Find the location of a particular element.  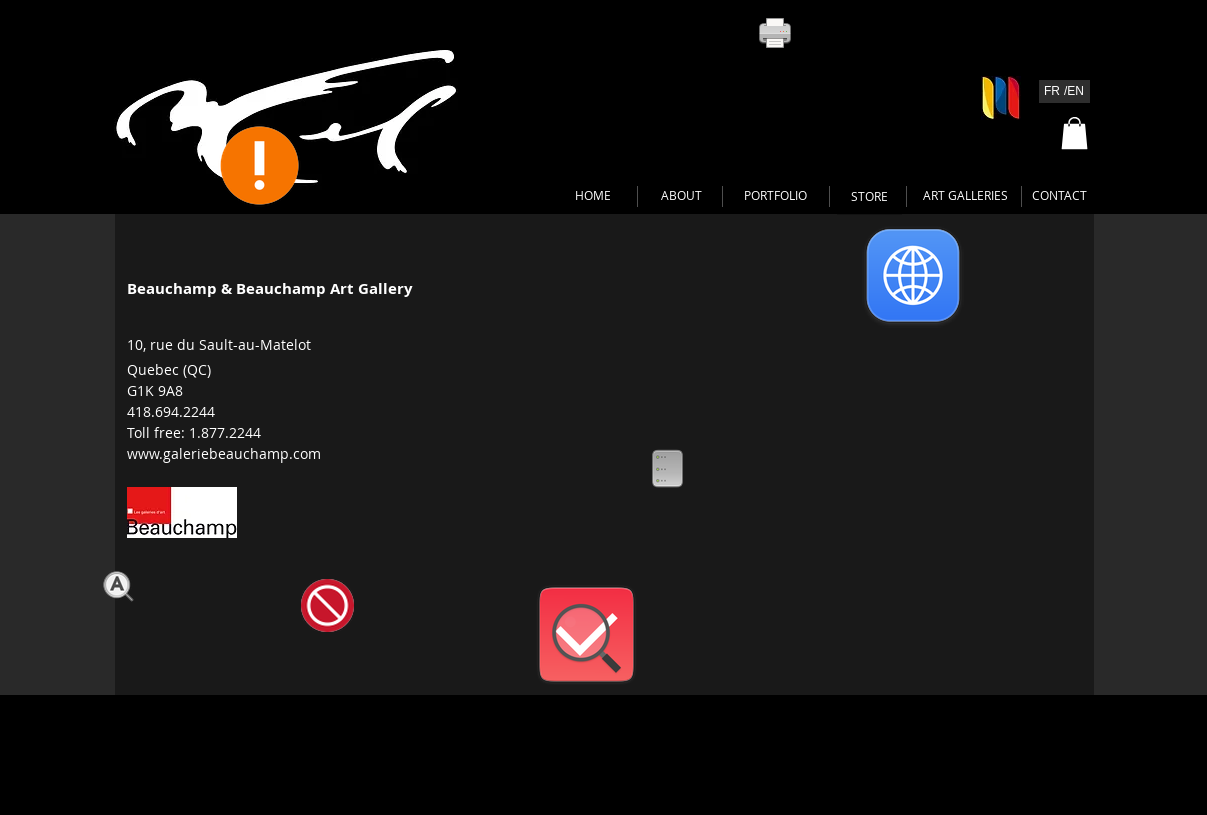

open system configuration tool is located at coordinates (586, 634).